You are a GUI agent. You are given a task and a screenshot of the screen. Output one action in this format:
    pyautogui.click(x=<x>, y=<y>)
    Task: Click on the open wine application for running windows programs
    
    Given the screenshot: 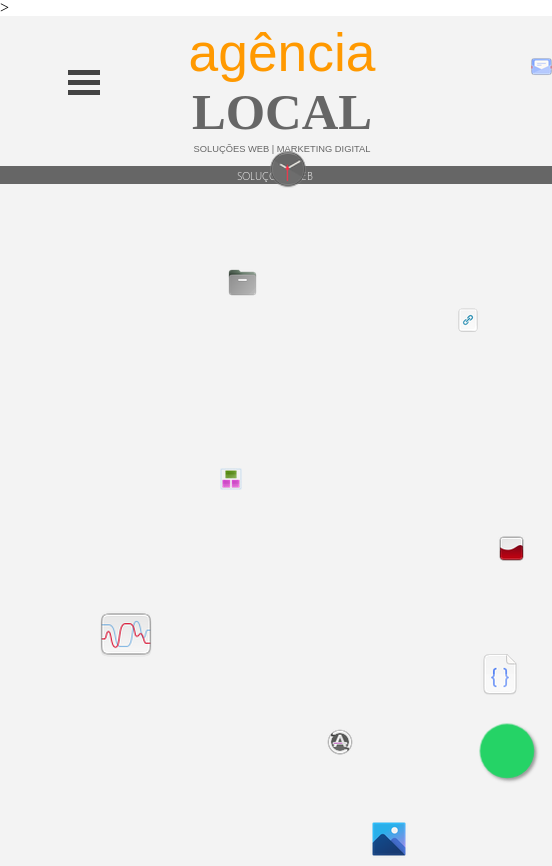 What is the action you would take?
    pyautogui.click(x=511, y=548)
    